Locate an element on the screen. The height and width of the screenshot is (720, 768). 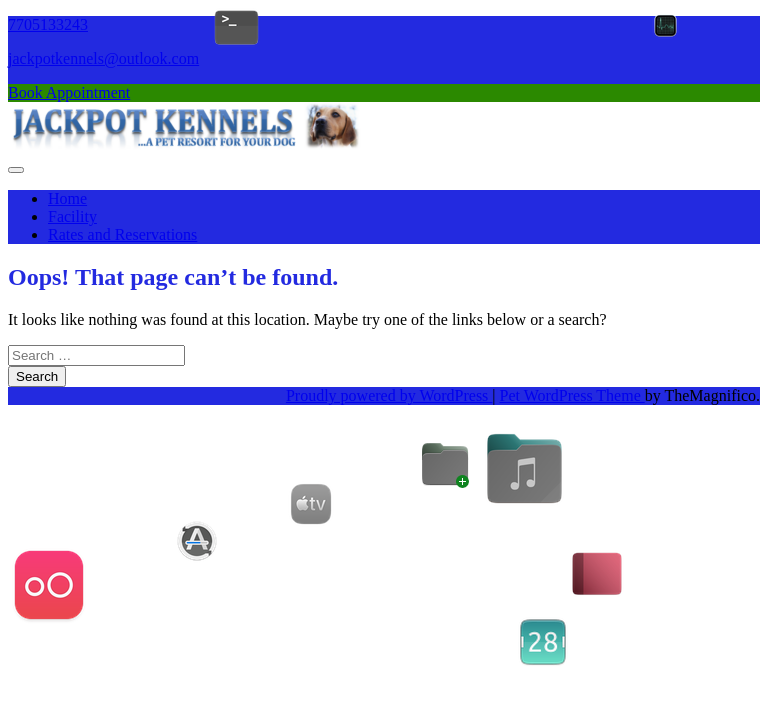
open the terminal or command line interface is located at coordinates (236, 27).